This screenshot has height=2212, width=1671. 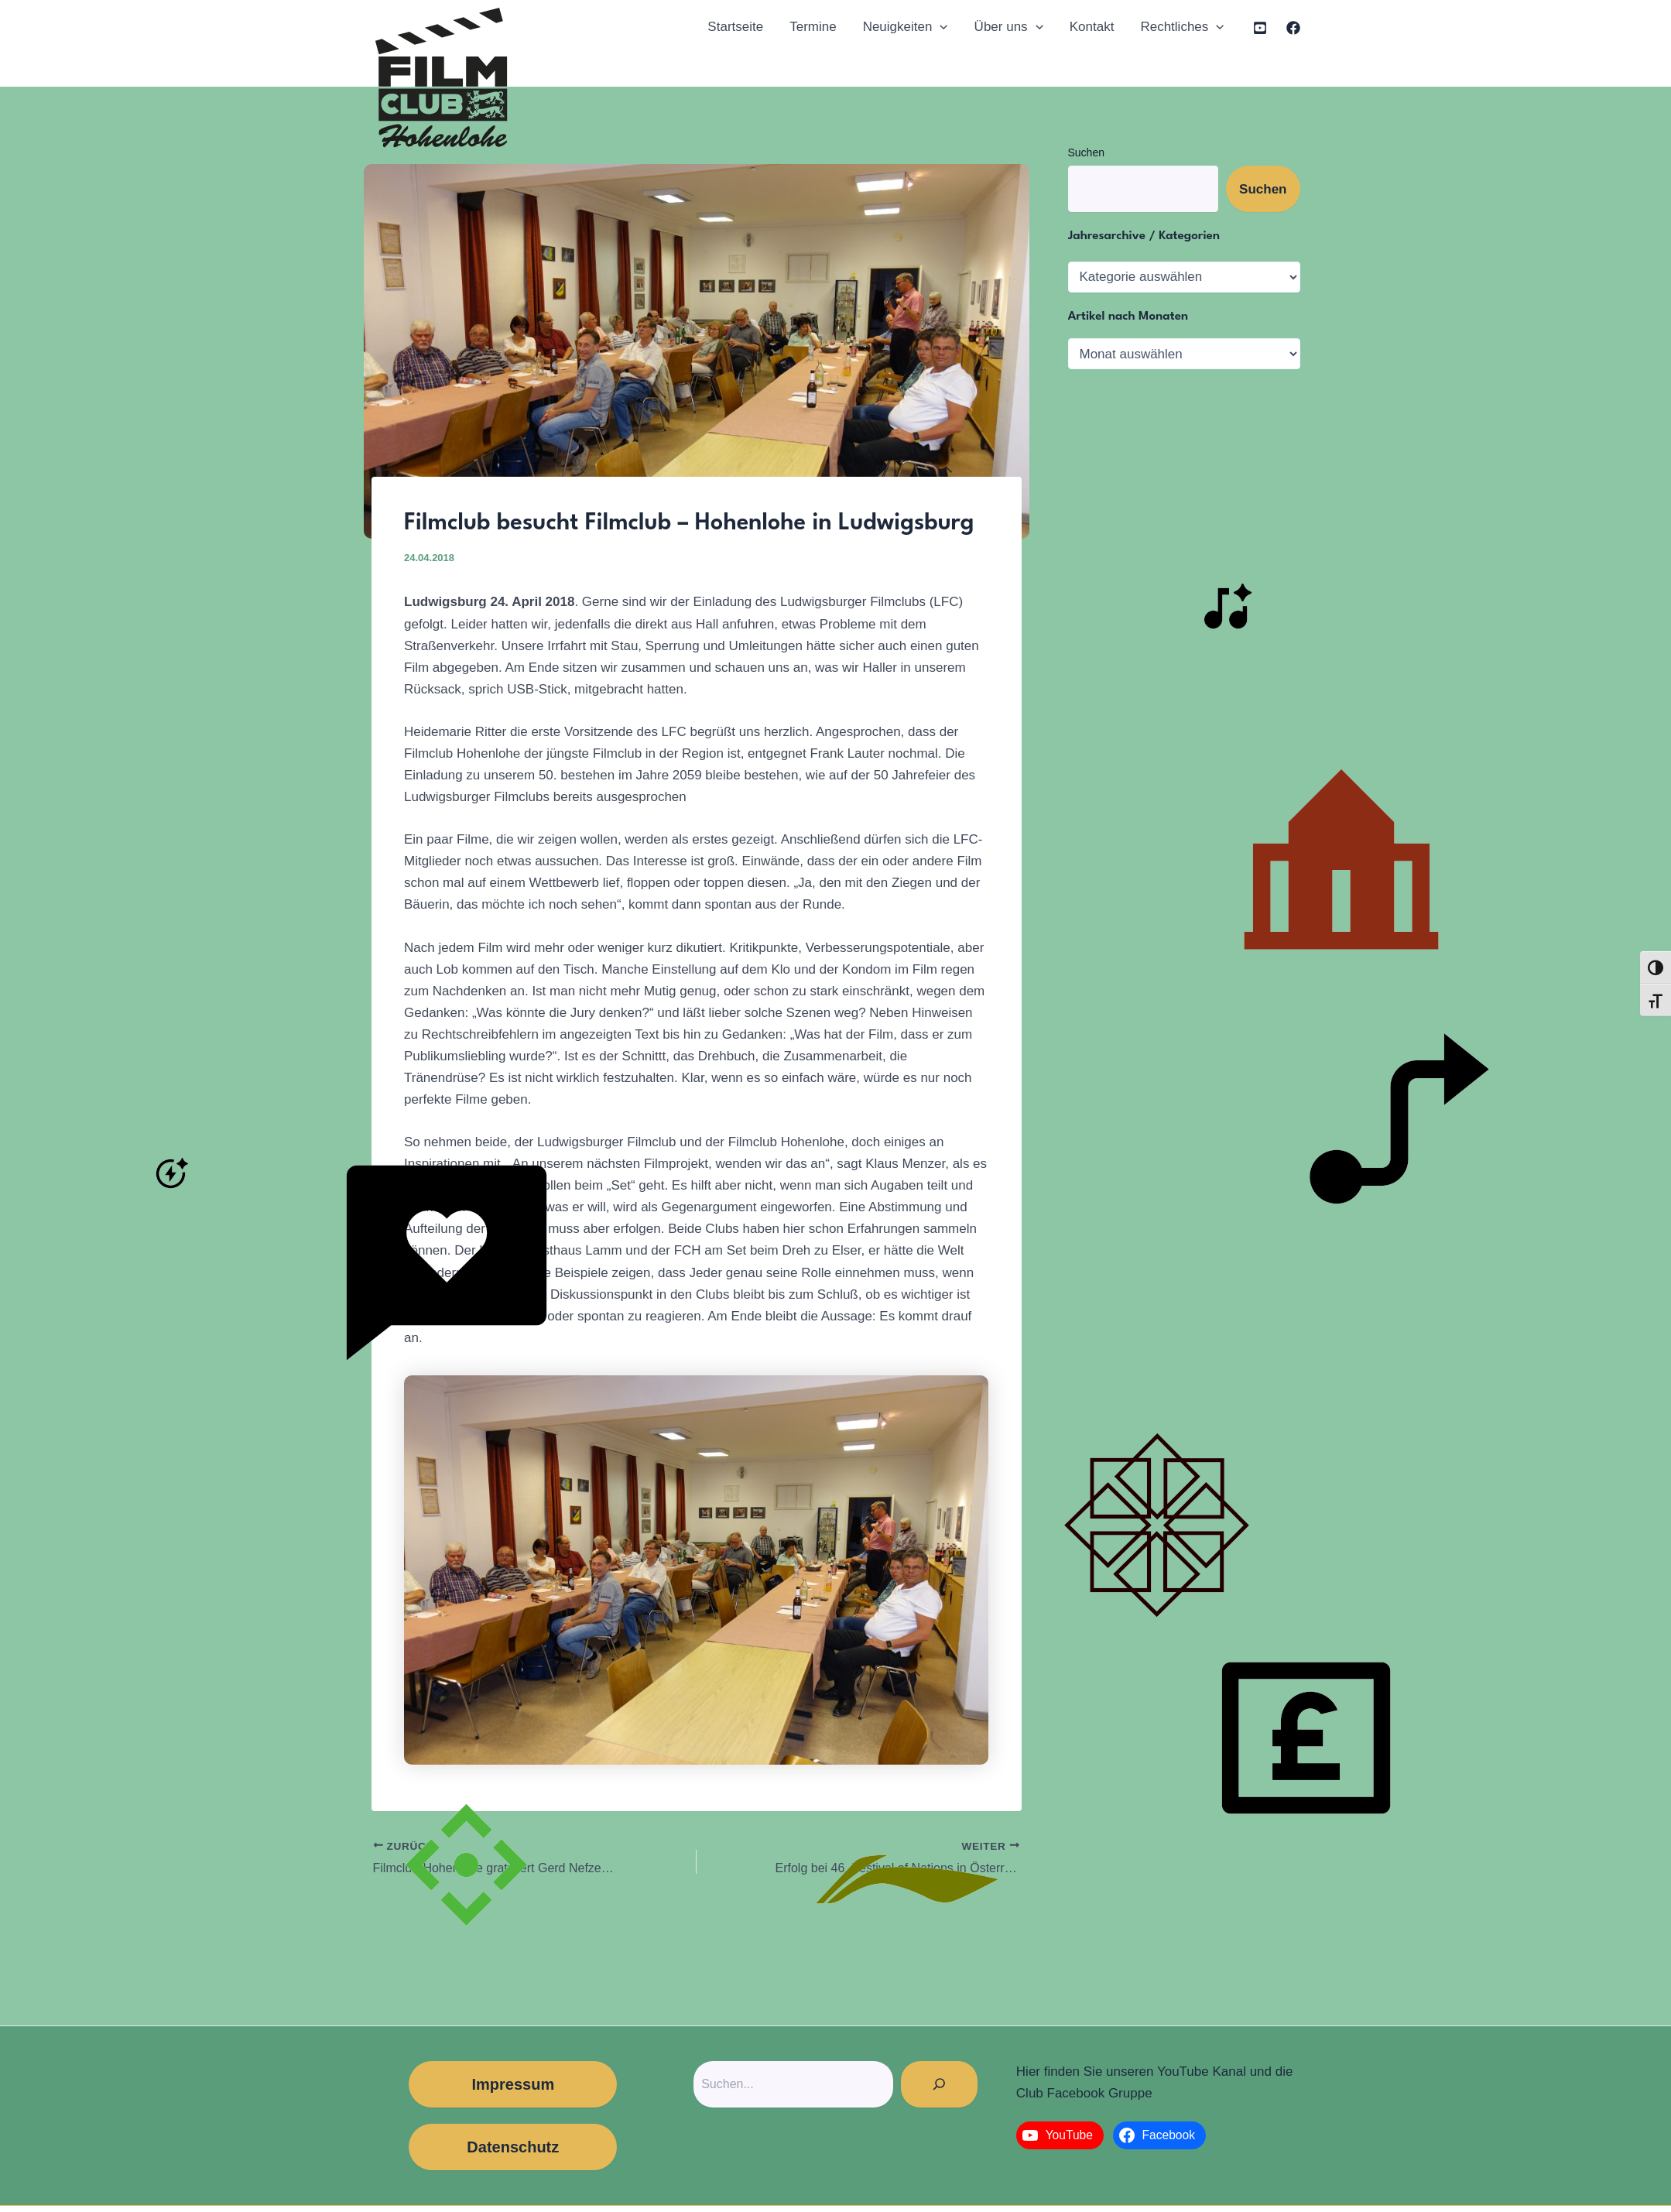 I want to click on access education or school-related features, so click(x=1341, y=870).